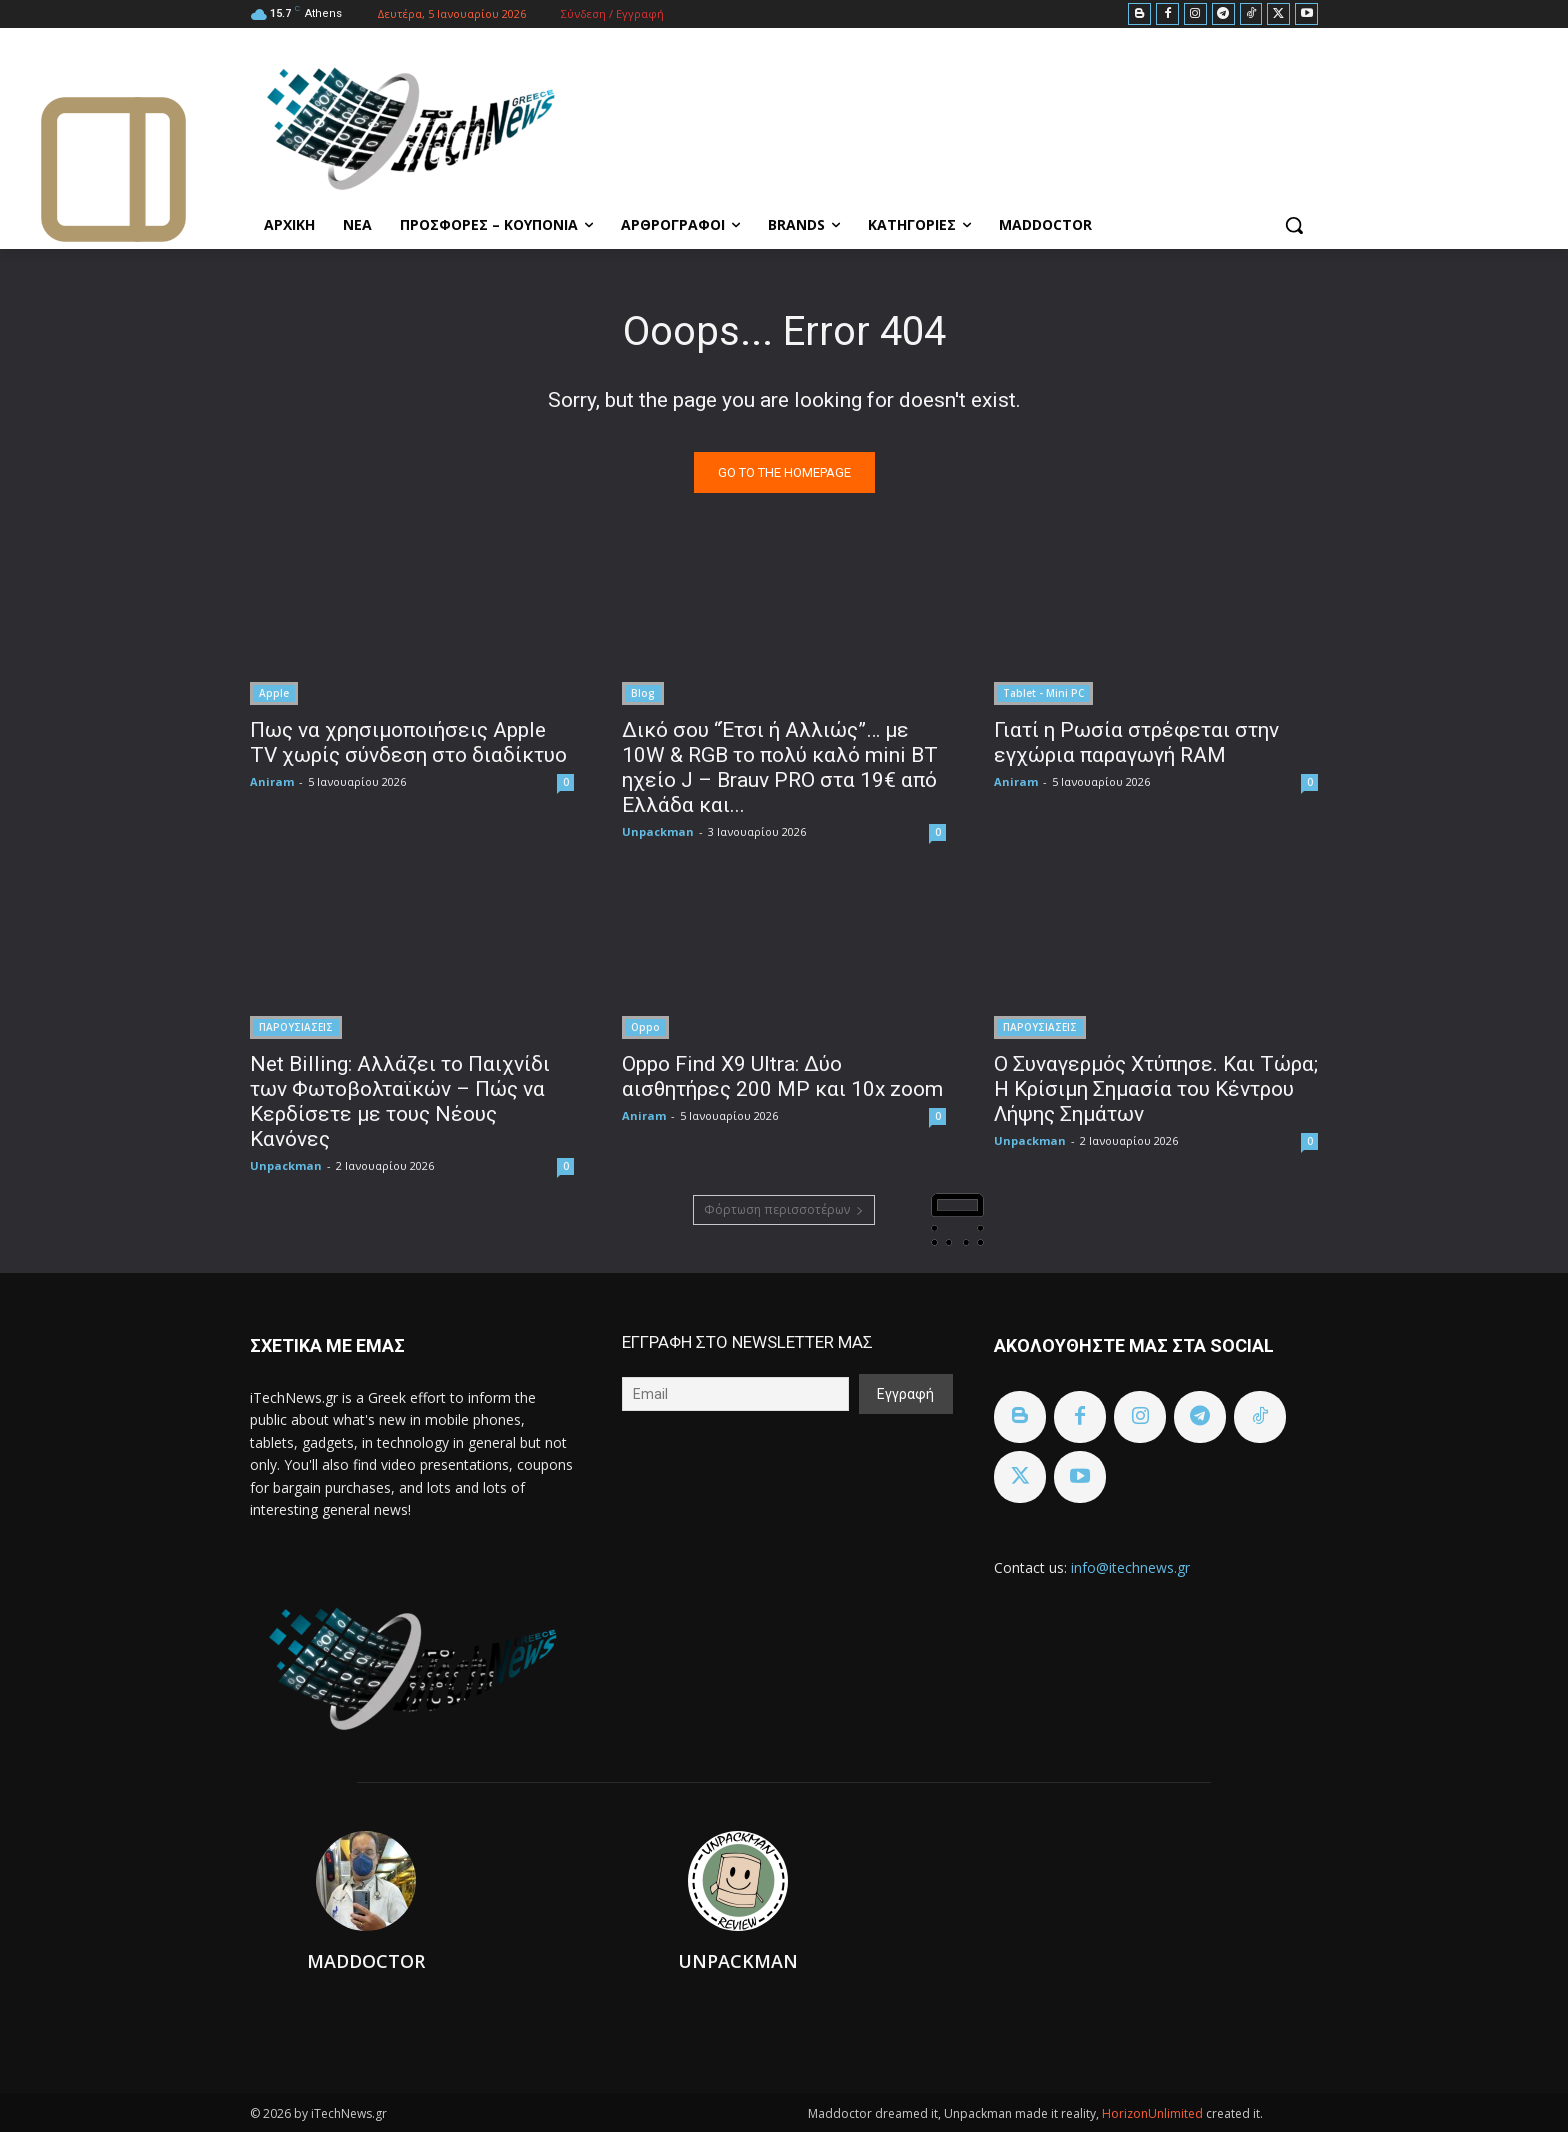 The width and height of the screenshot is (1568, 2132). What do you see at coordinates (957, 1219) in the screenshot?
I see `align content to top of container` at bounding box center [957, 1219].